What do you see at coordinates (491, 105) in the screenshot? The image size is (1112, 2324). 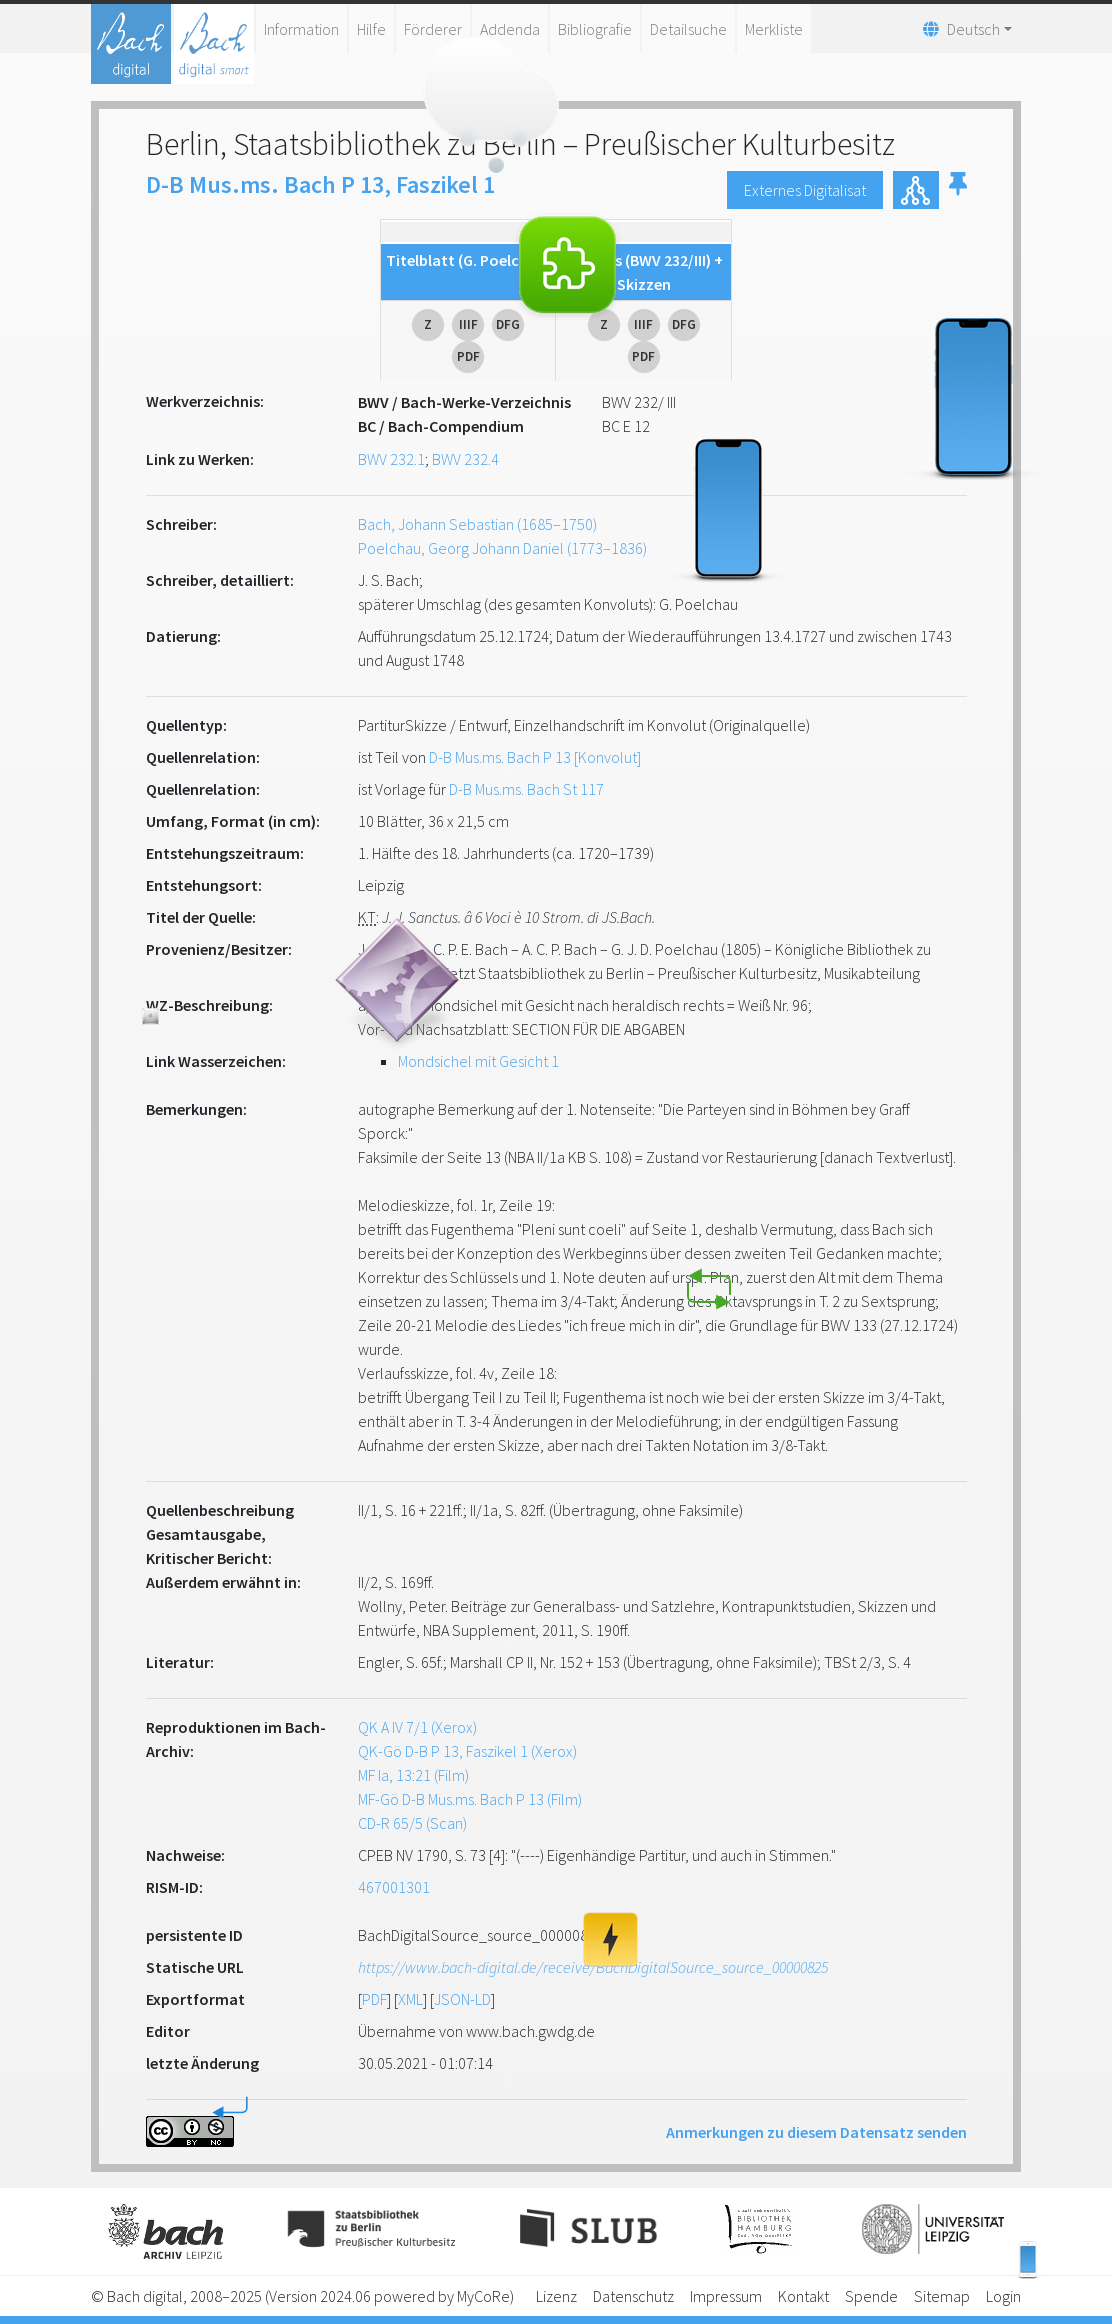 I see `indicates scattered snow weather conditions` at bounding box center [491, 105].